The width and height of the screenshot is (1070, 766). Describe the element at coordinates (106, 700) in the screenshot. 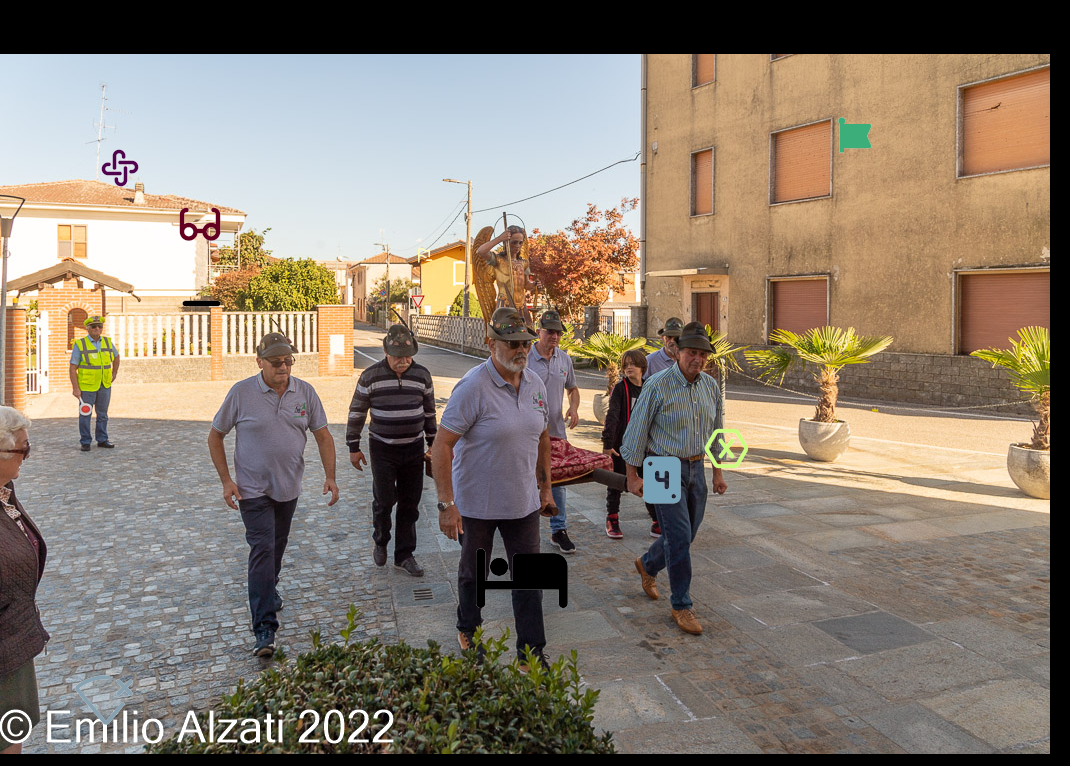

I see `wifi connection unavailable or disconnected` at that location.